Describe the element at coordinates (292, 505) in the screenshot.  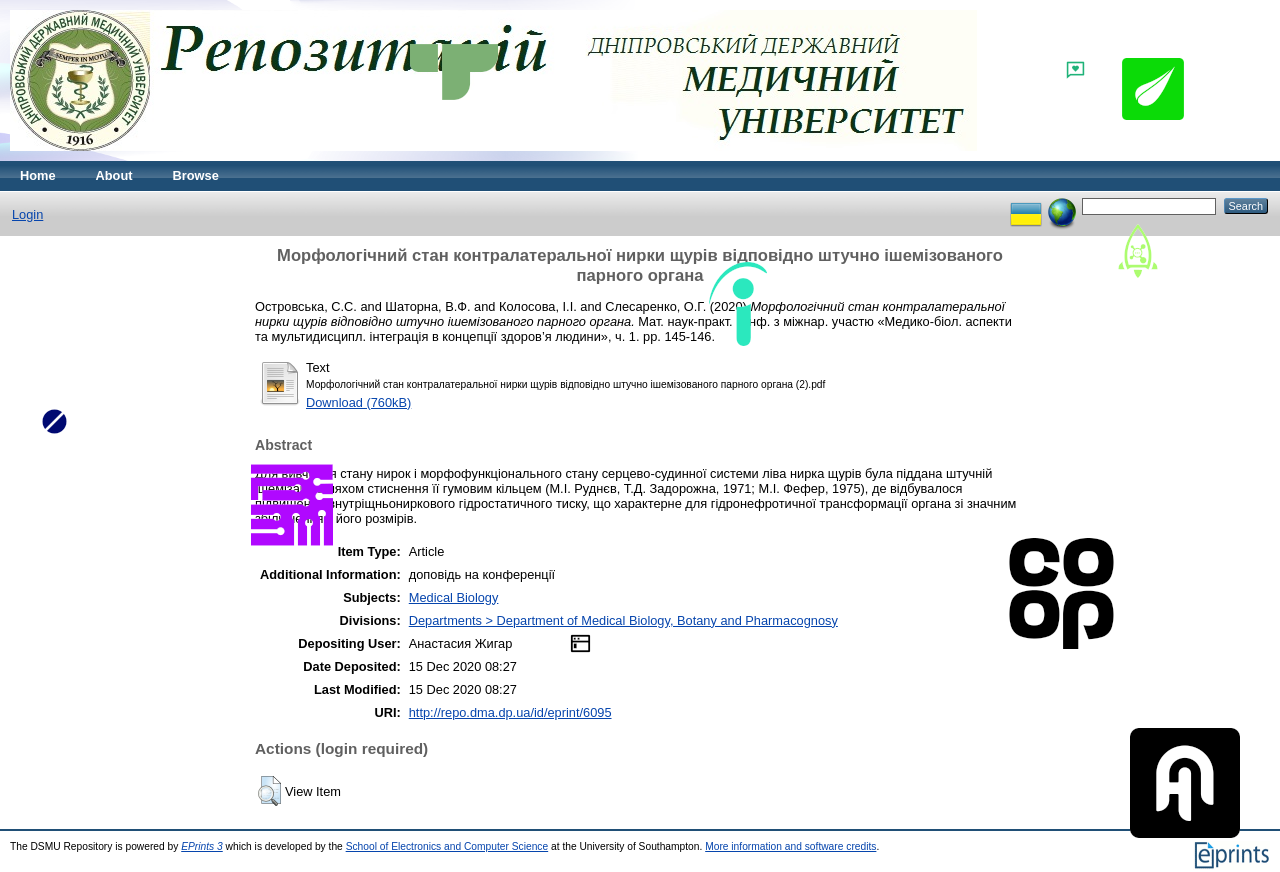
I see `multisim circuit simulation software logo` at that location.